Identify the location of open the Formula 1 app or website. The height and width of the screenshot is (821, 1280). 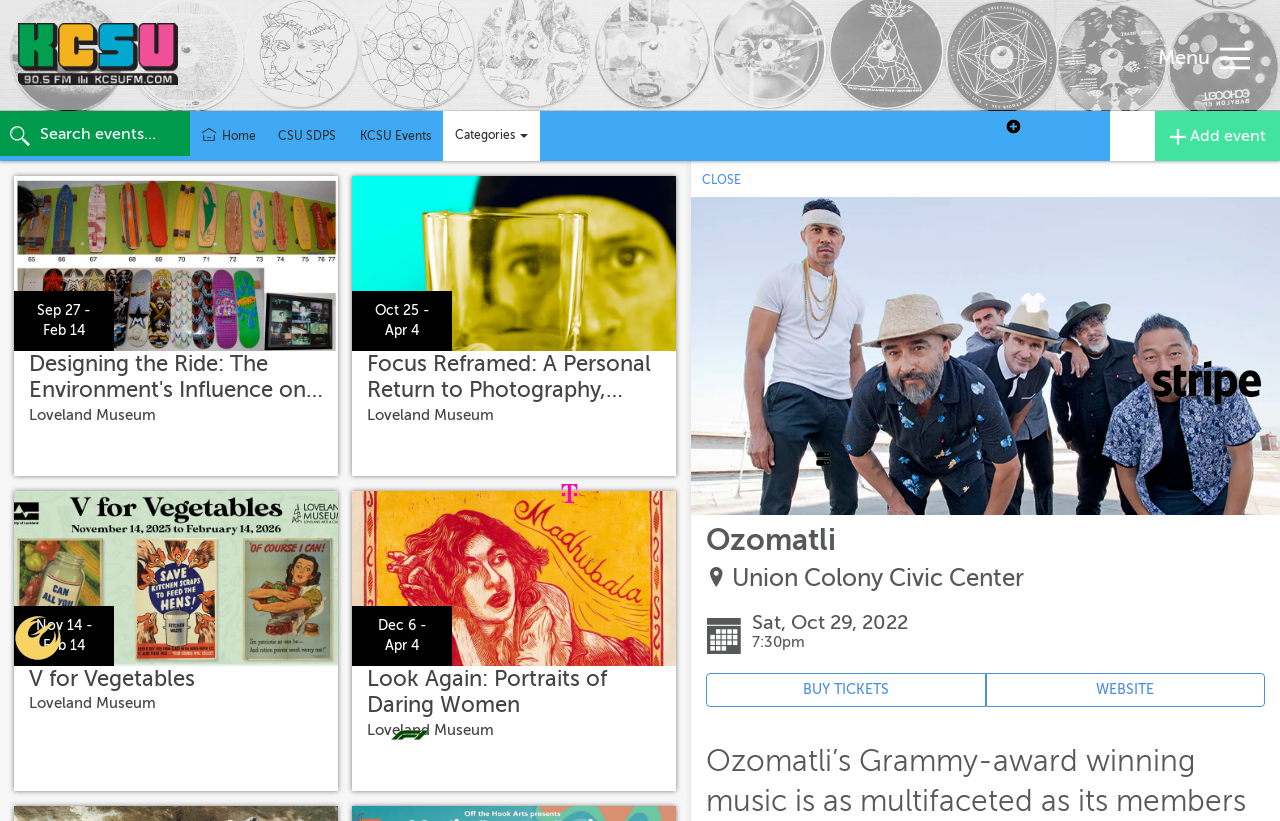
(410, 735).